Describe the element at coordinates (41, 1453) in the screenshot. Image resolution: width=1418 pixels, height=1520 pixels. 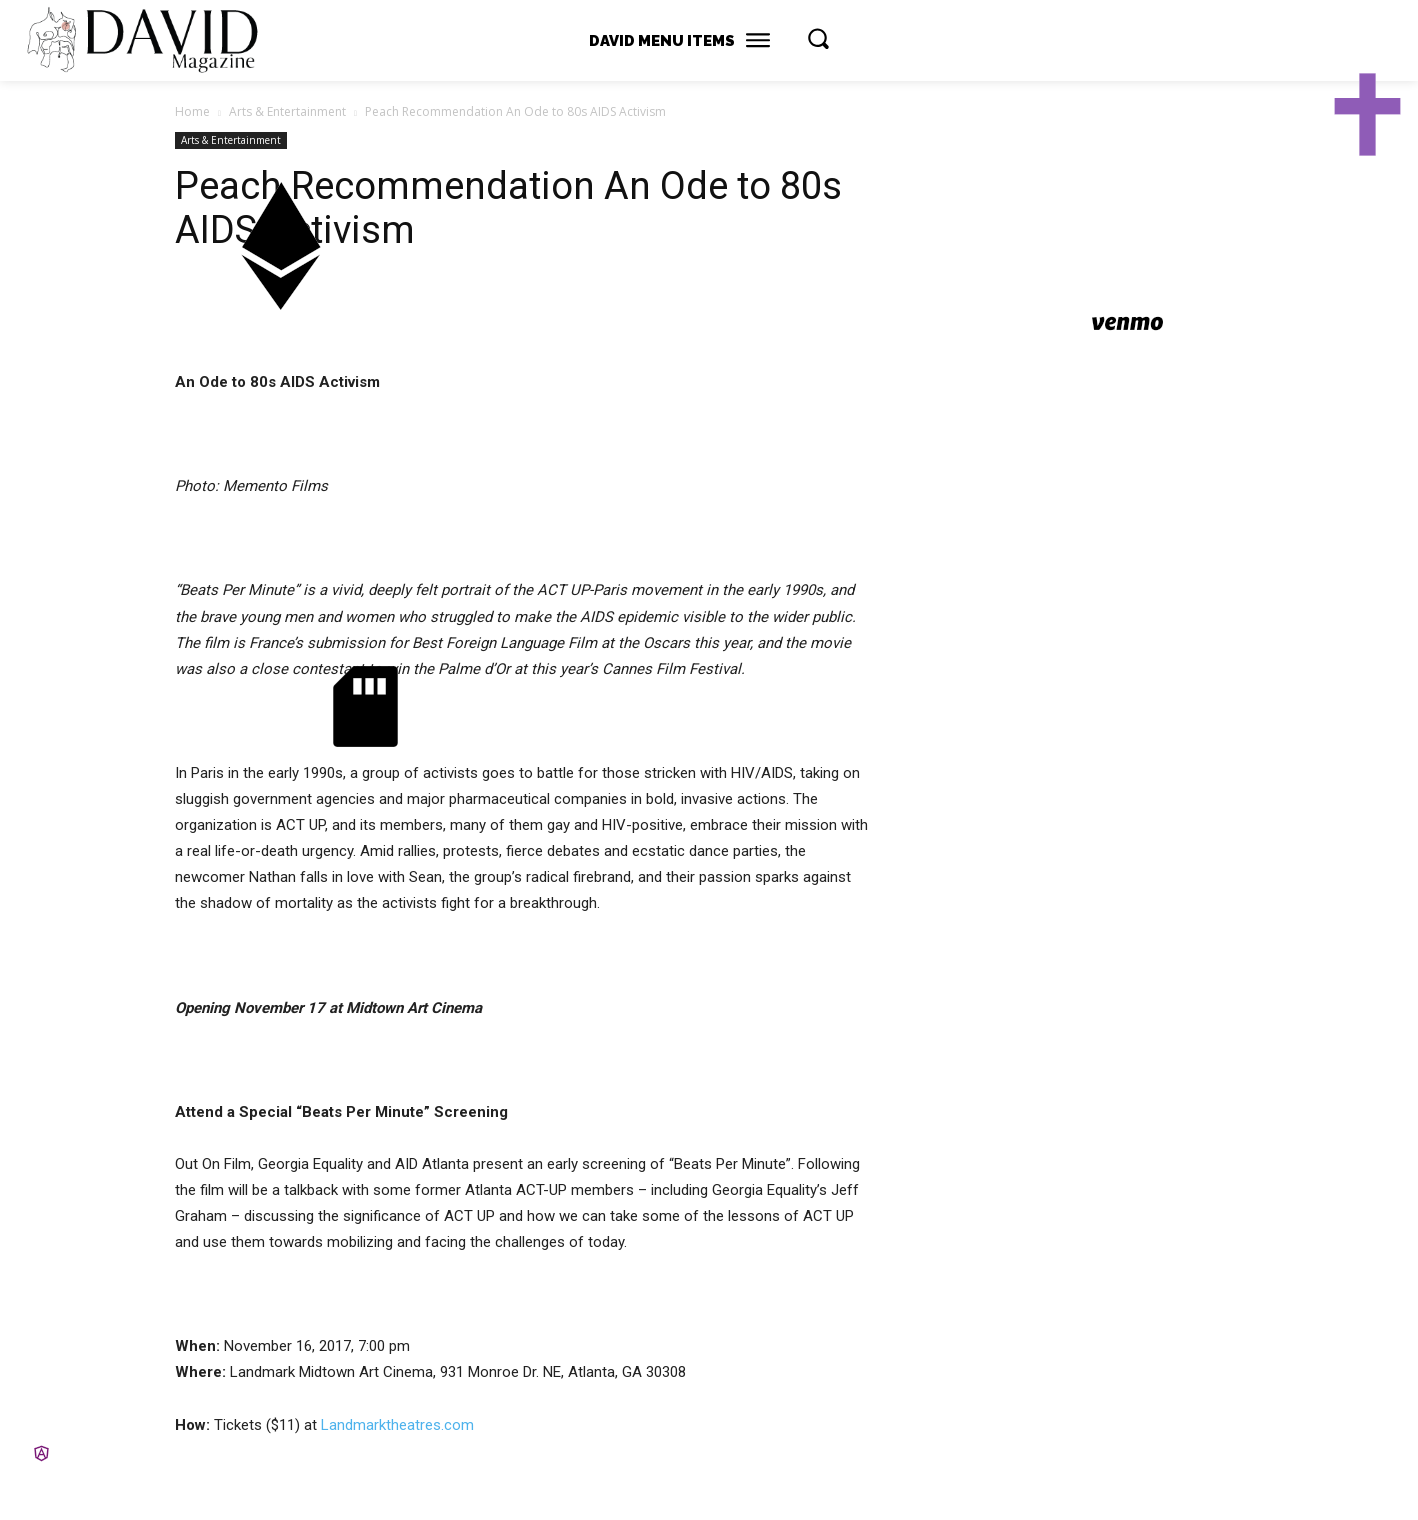
I see `angularjs framework logo` at that location.